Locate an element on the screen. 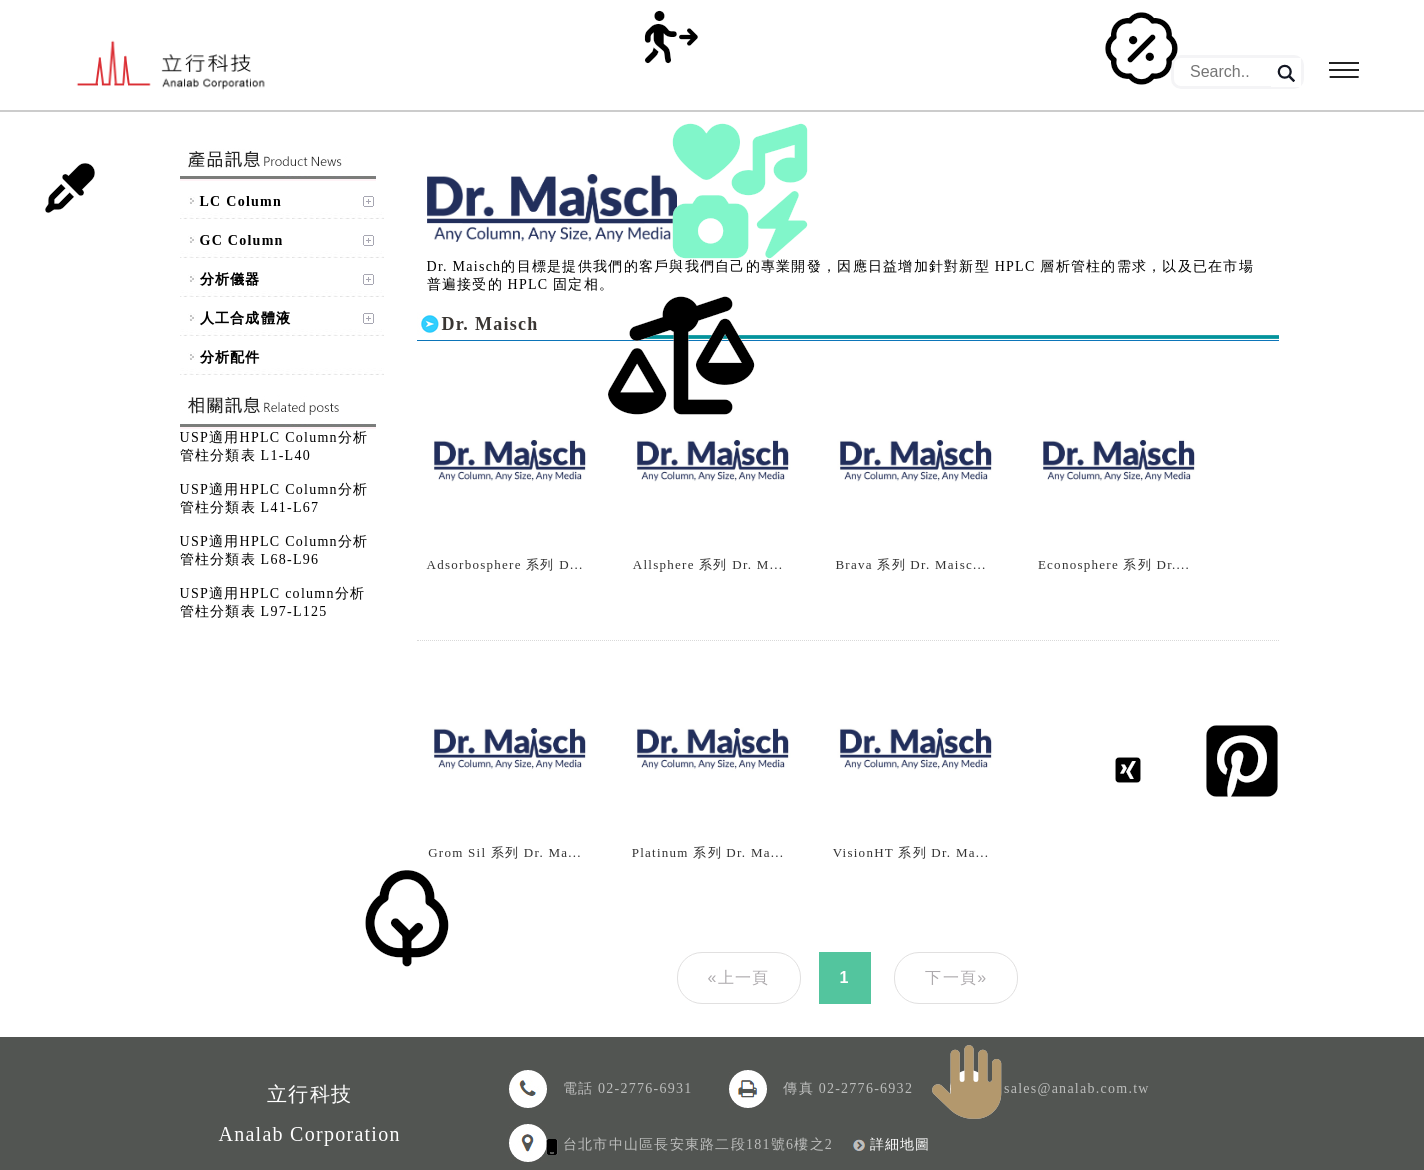 The image size is (1424, 1170). access media and creative tools is located at coordinates (740, 191).